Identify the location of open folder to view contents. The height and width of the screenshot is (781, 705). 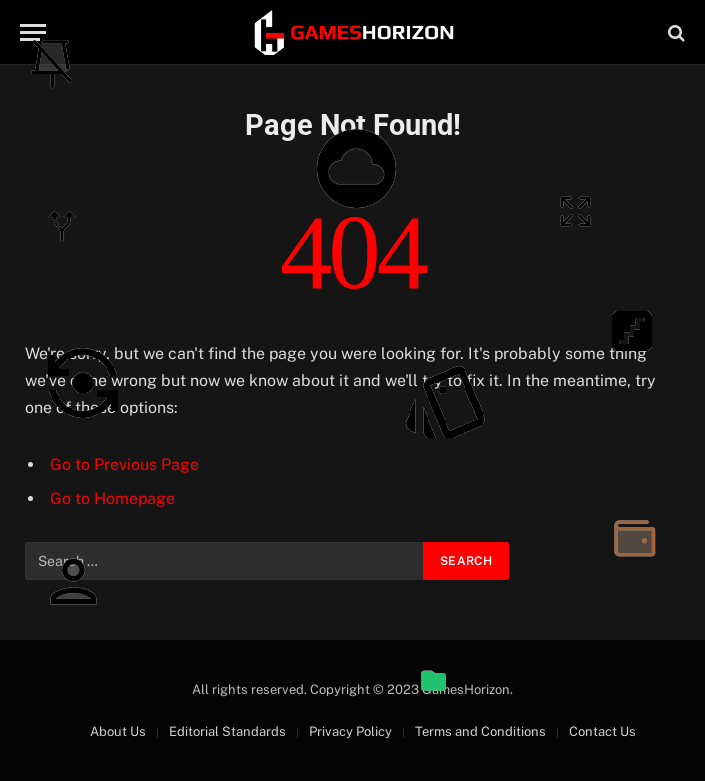
(433, 681).